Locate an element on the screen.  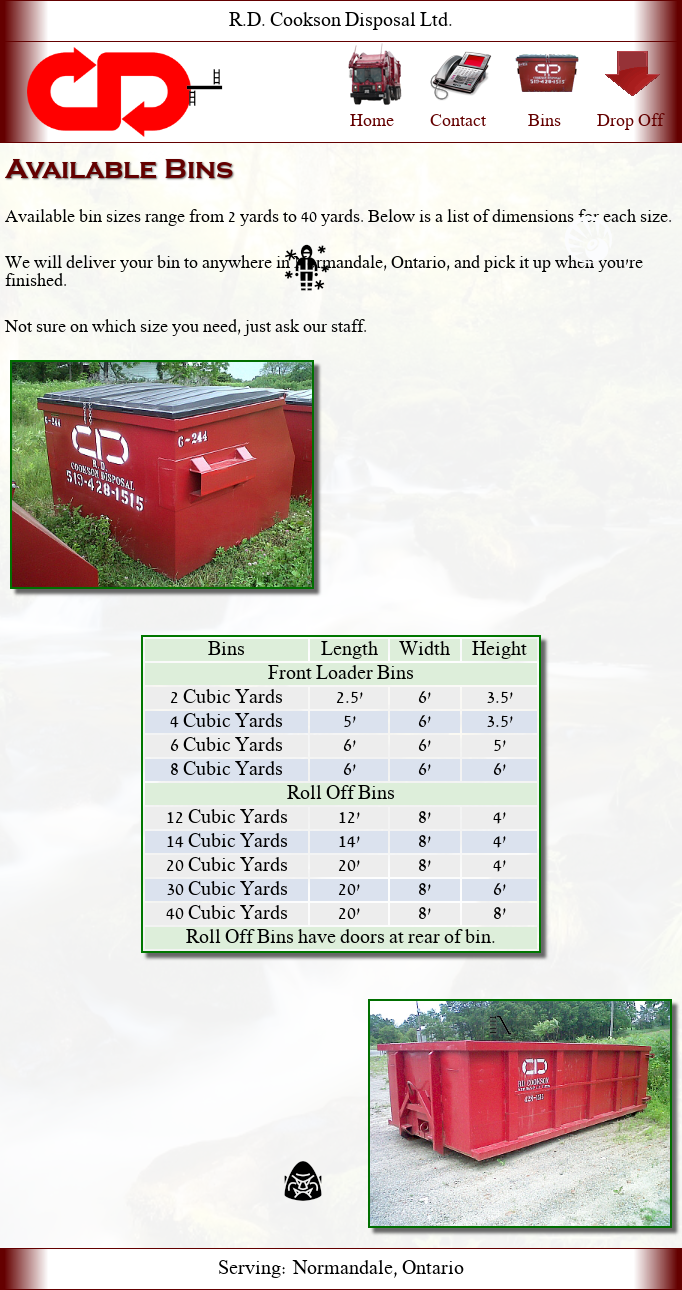
indicates severe winter weather conditions is located at coordinates (306, 267).